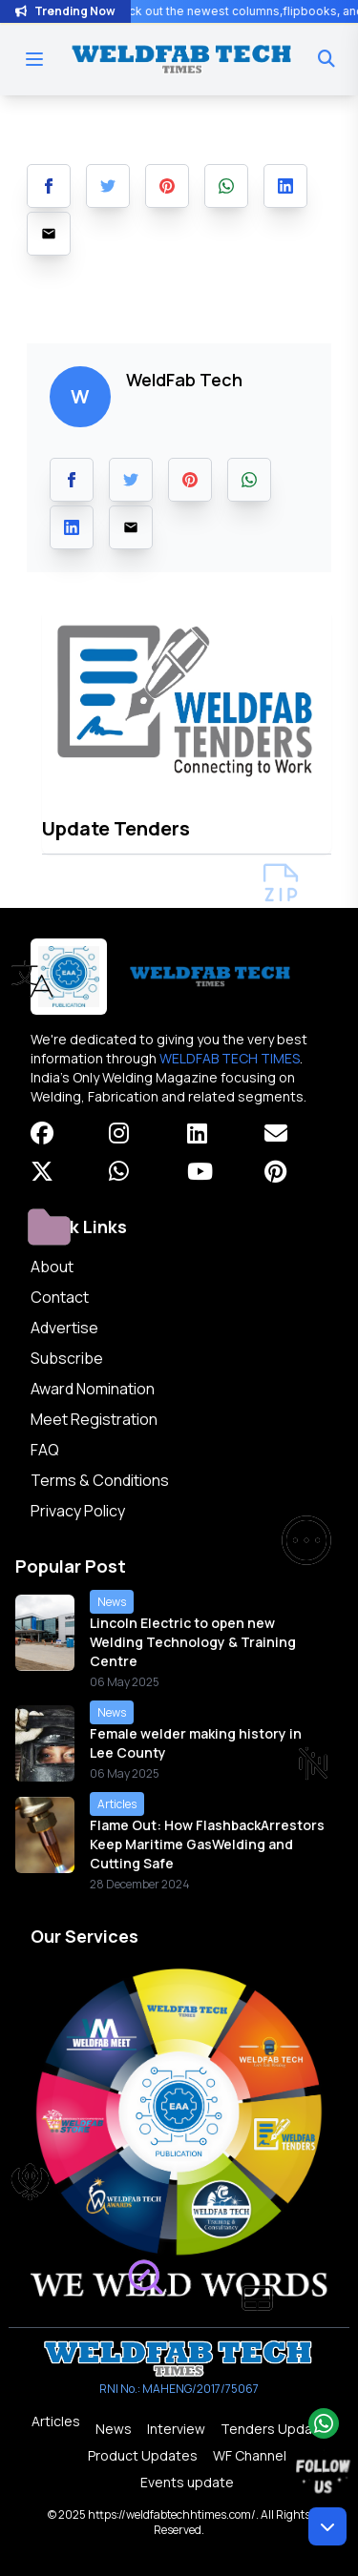 The width and height of the screenshot is (358, 2576). What do you see at coordinates (306, 1540) in the screenshot?
I see `view more options` at bounding box center [306, 1540].